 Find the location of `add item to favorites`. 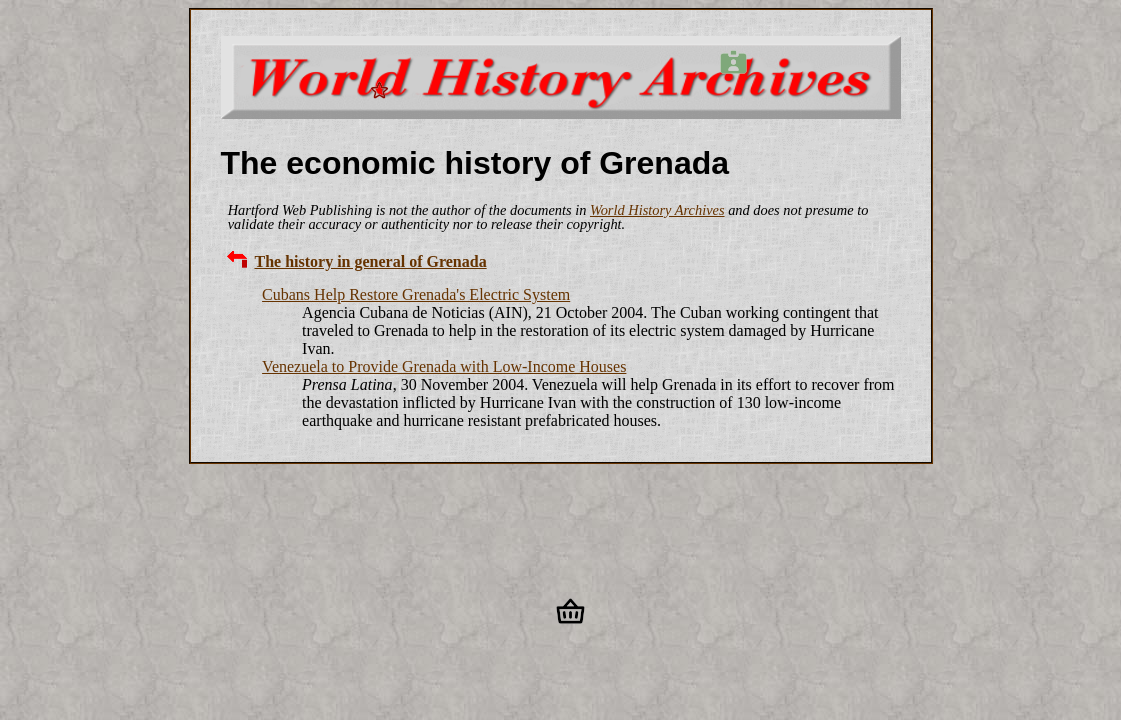

add item to favorites is located at coordinates (379, 90).